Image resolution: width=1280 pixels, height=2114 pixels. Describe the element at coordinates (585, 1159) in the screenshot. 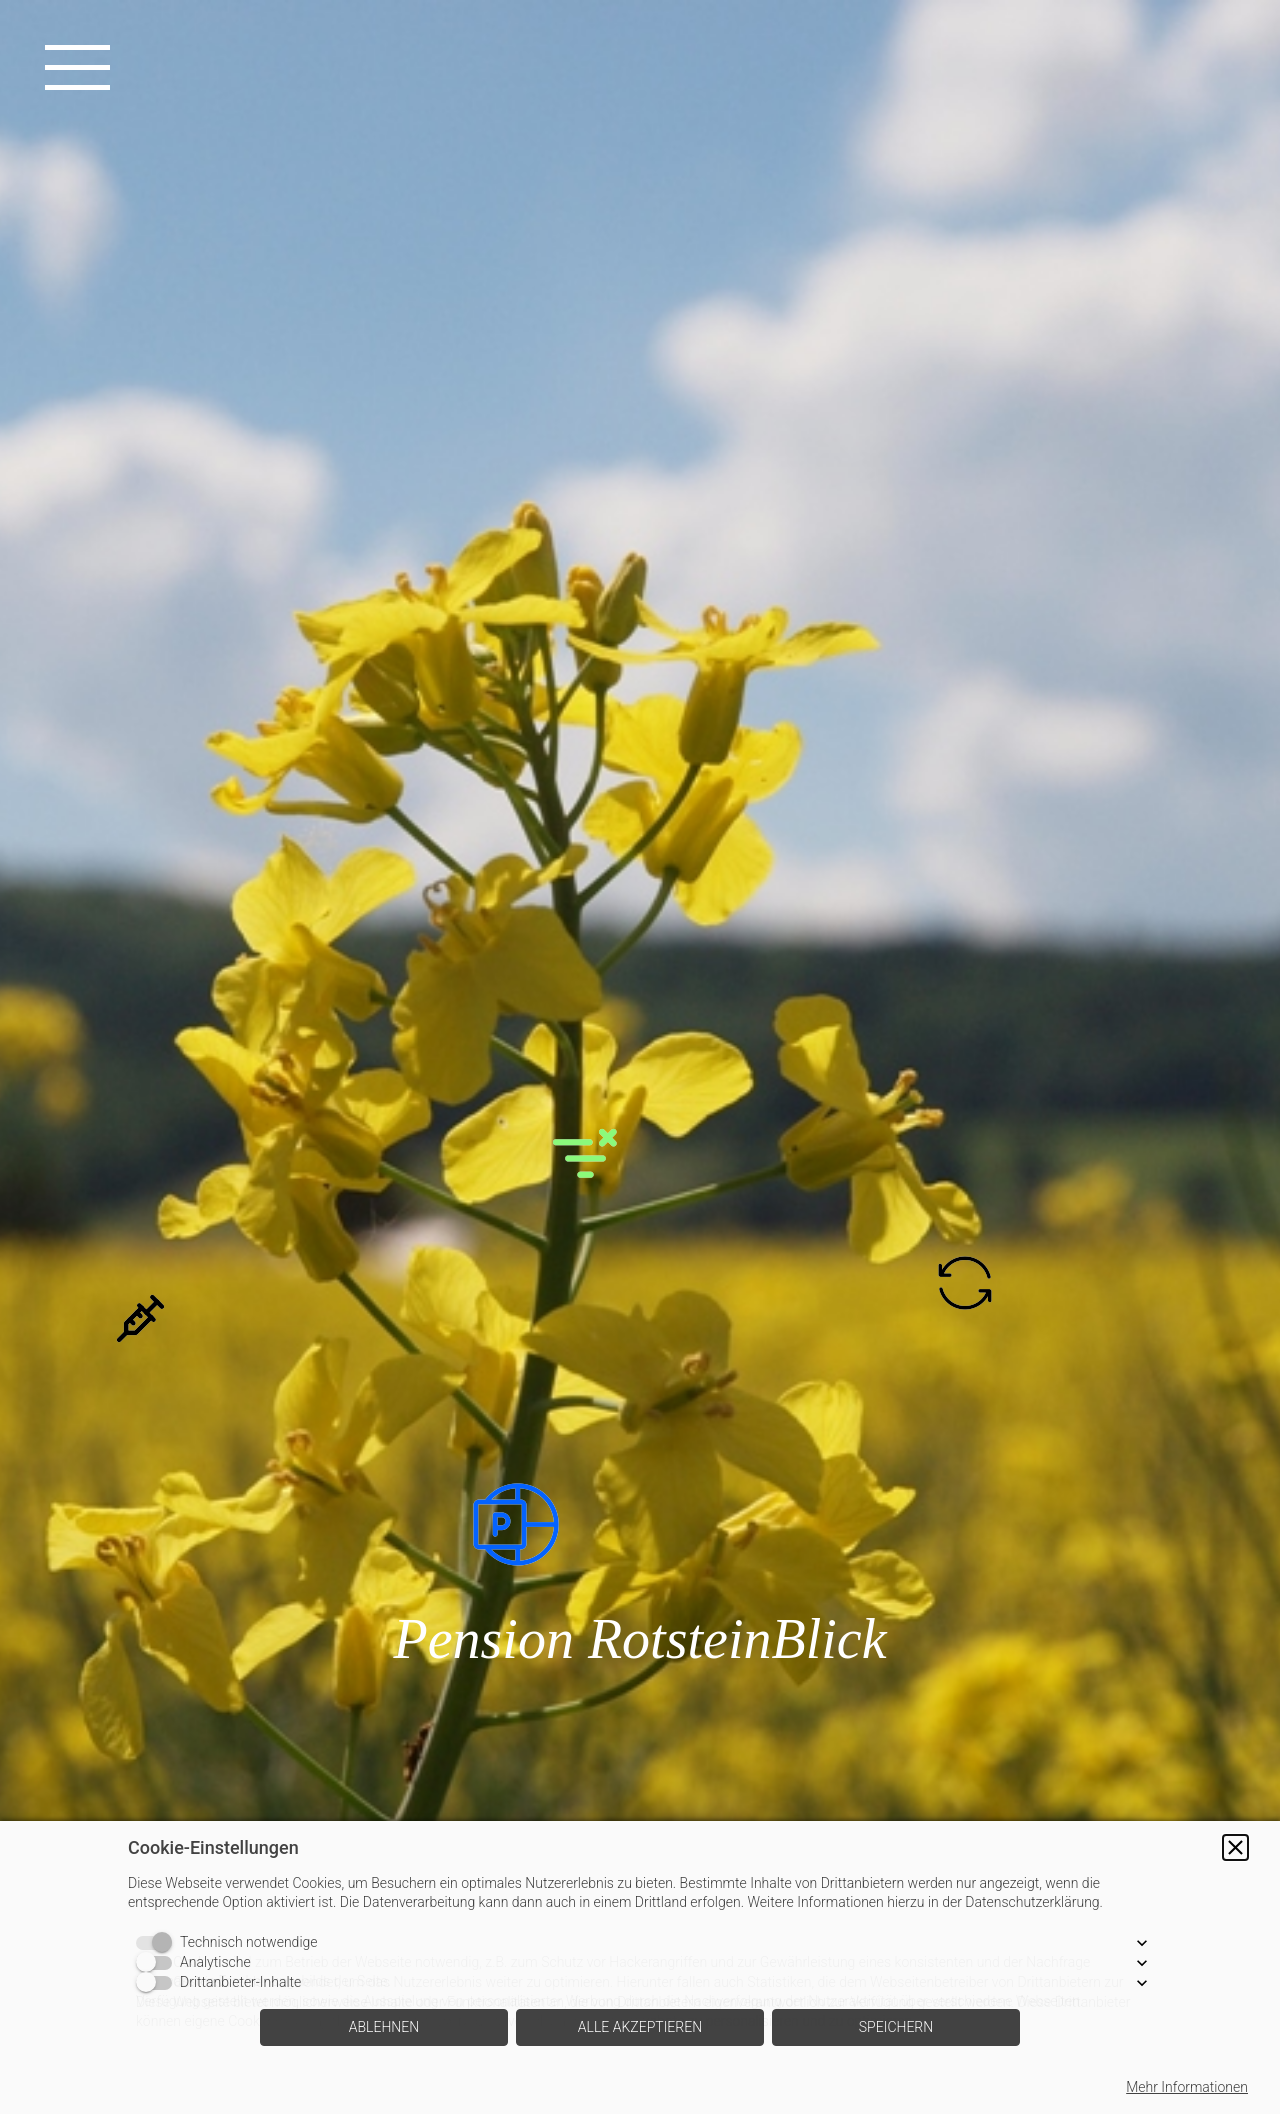

I see `remove or clear active filters` at that location.